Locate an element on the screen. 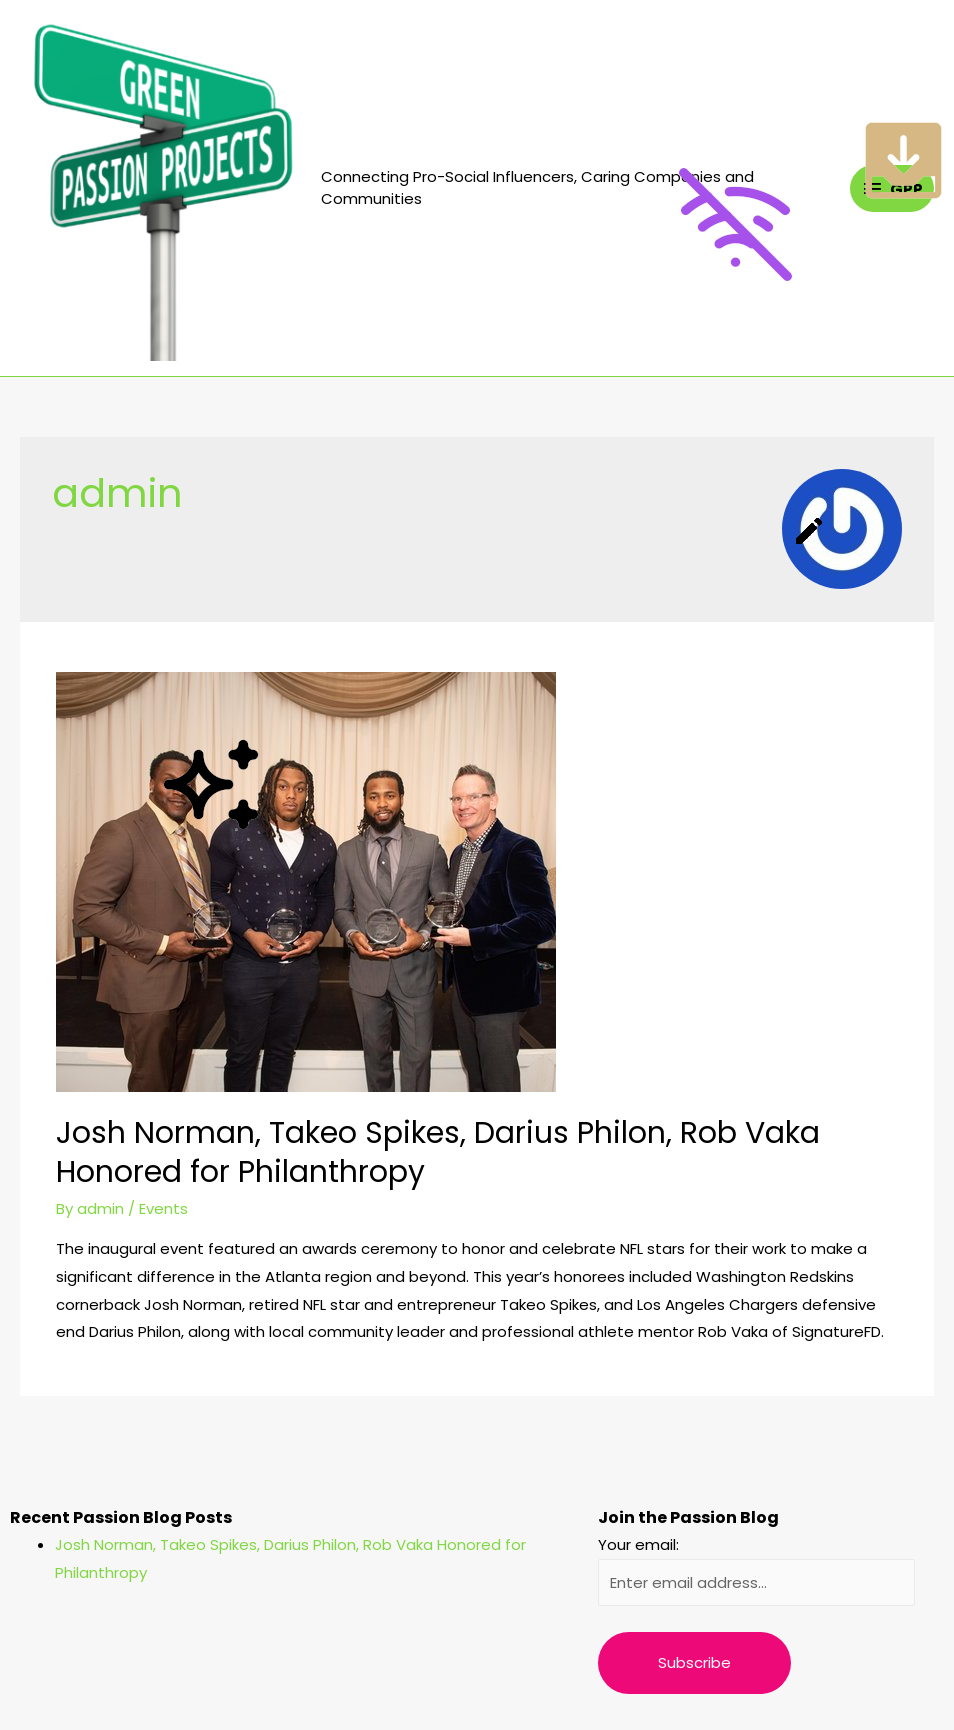 This screenshot has height=1730, width=954. edit or modify content is located at coordinates (809, 531).